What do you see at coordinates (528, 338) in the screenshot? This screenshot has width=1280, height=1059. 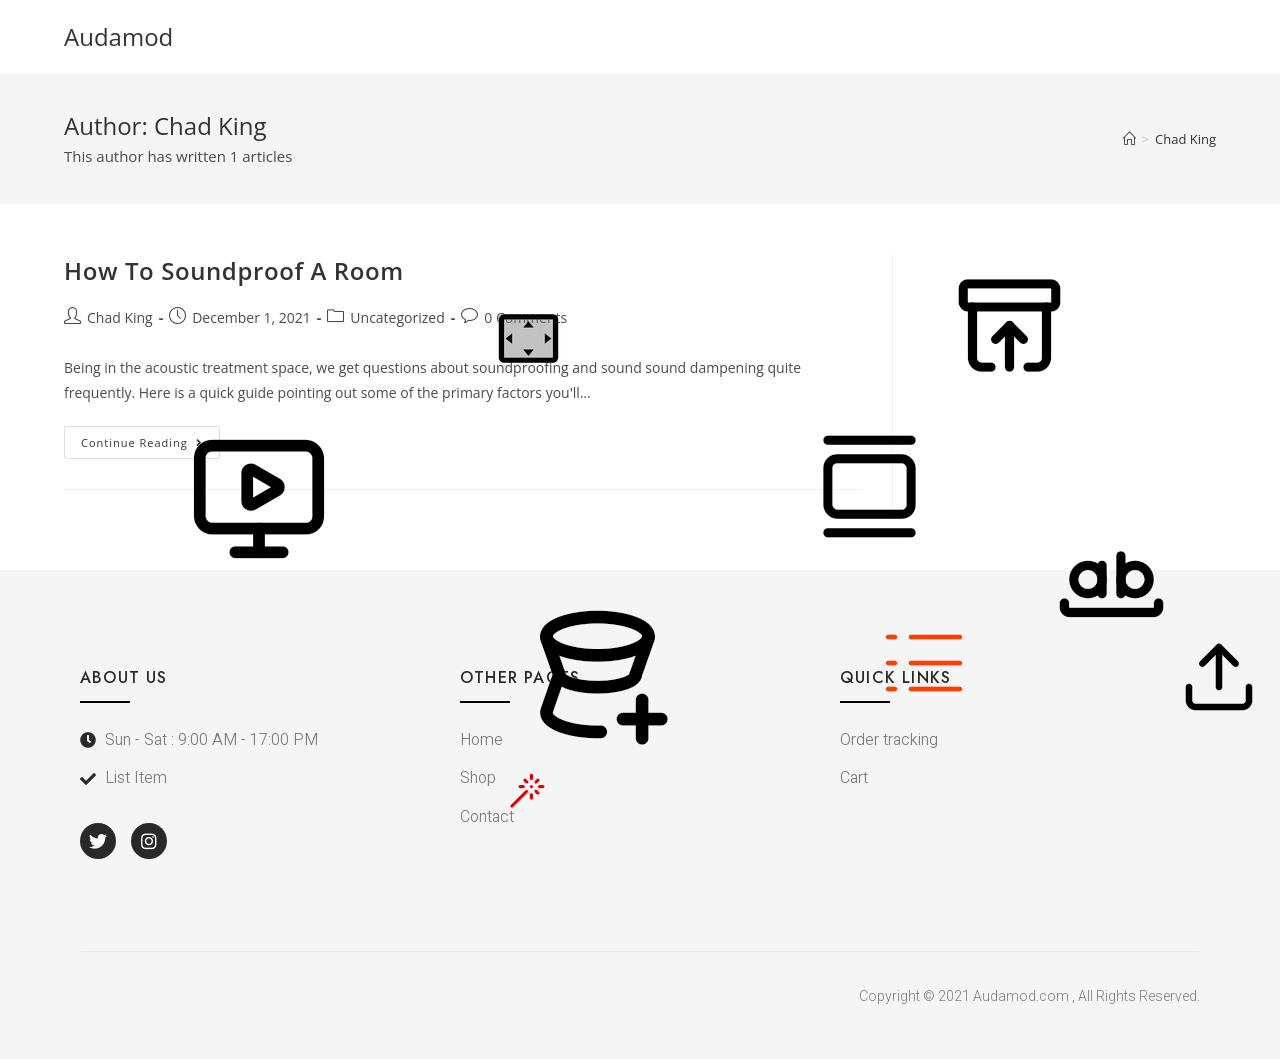 I see `adjust display overscan settings` at bounding box center [528, 338].